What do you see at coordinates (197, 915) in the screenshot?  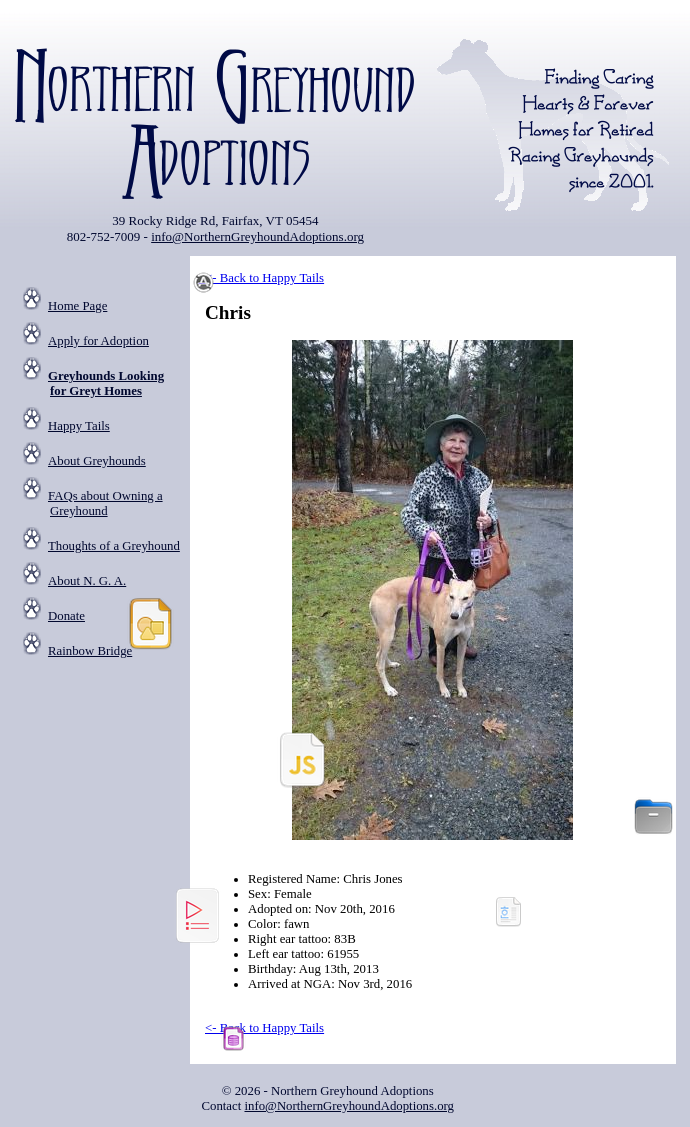 I see `open a playlist file` at bounding box center [197, 915].